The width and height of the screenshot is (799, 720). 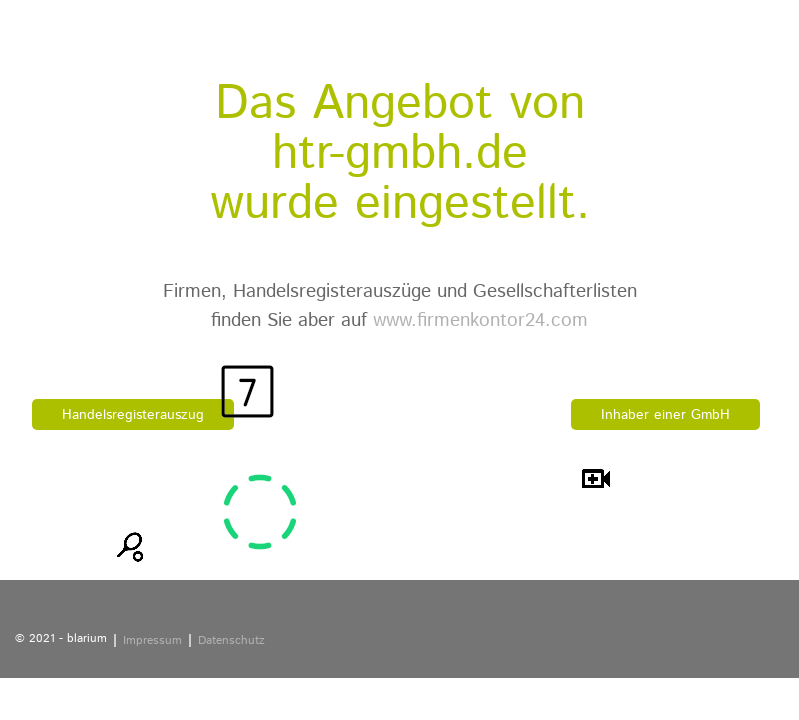 What do you see at coordinates (247, 391) in the screenshot?
I see `indicates item number seven in a list or sequence` at bounding box center [247, 391].